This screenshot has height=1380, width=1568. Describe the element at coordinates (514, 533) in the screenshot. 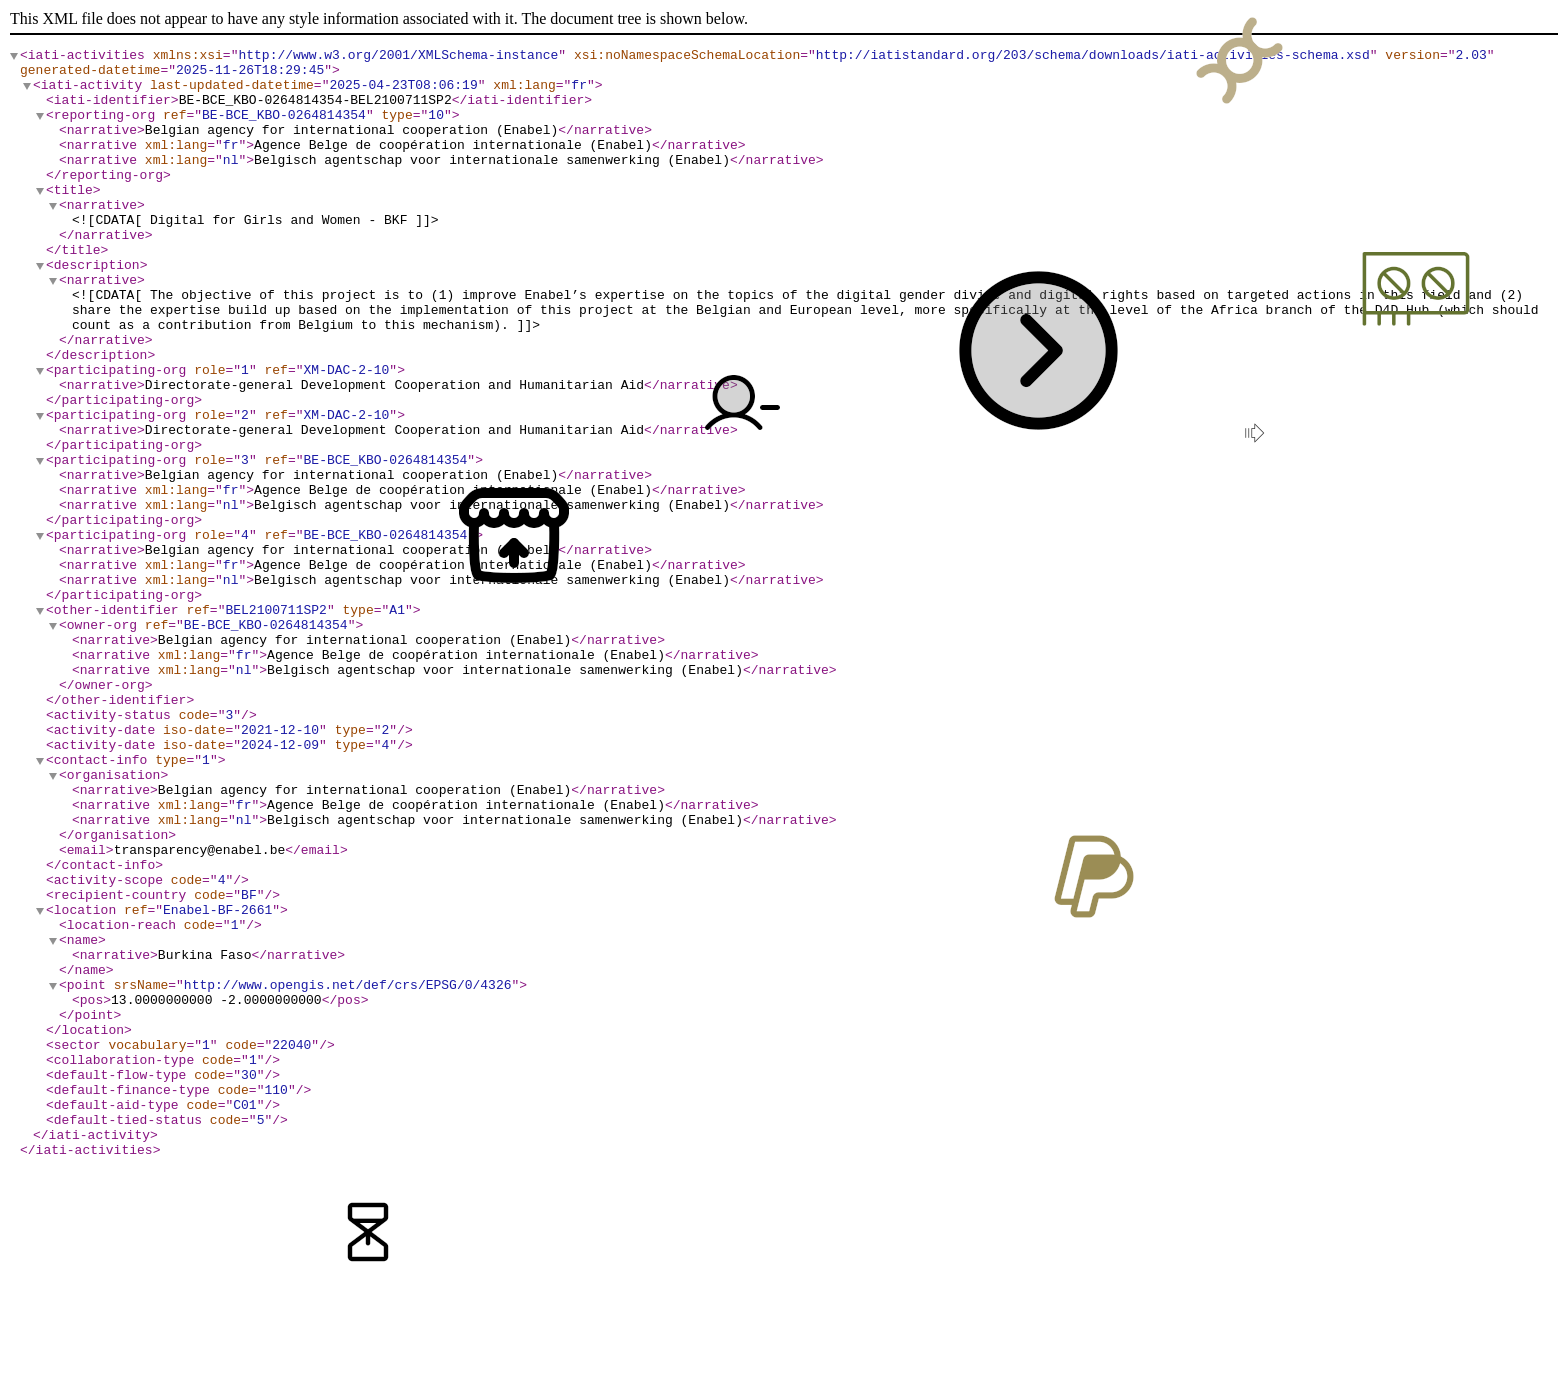

I see `visit itch.io game marketplace` at that location.